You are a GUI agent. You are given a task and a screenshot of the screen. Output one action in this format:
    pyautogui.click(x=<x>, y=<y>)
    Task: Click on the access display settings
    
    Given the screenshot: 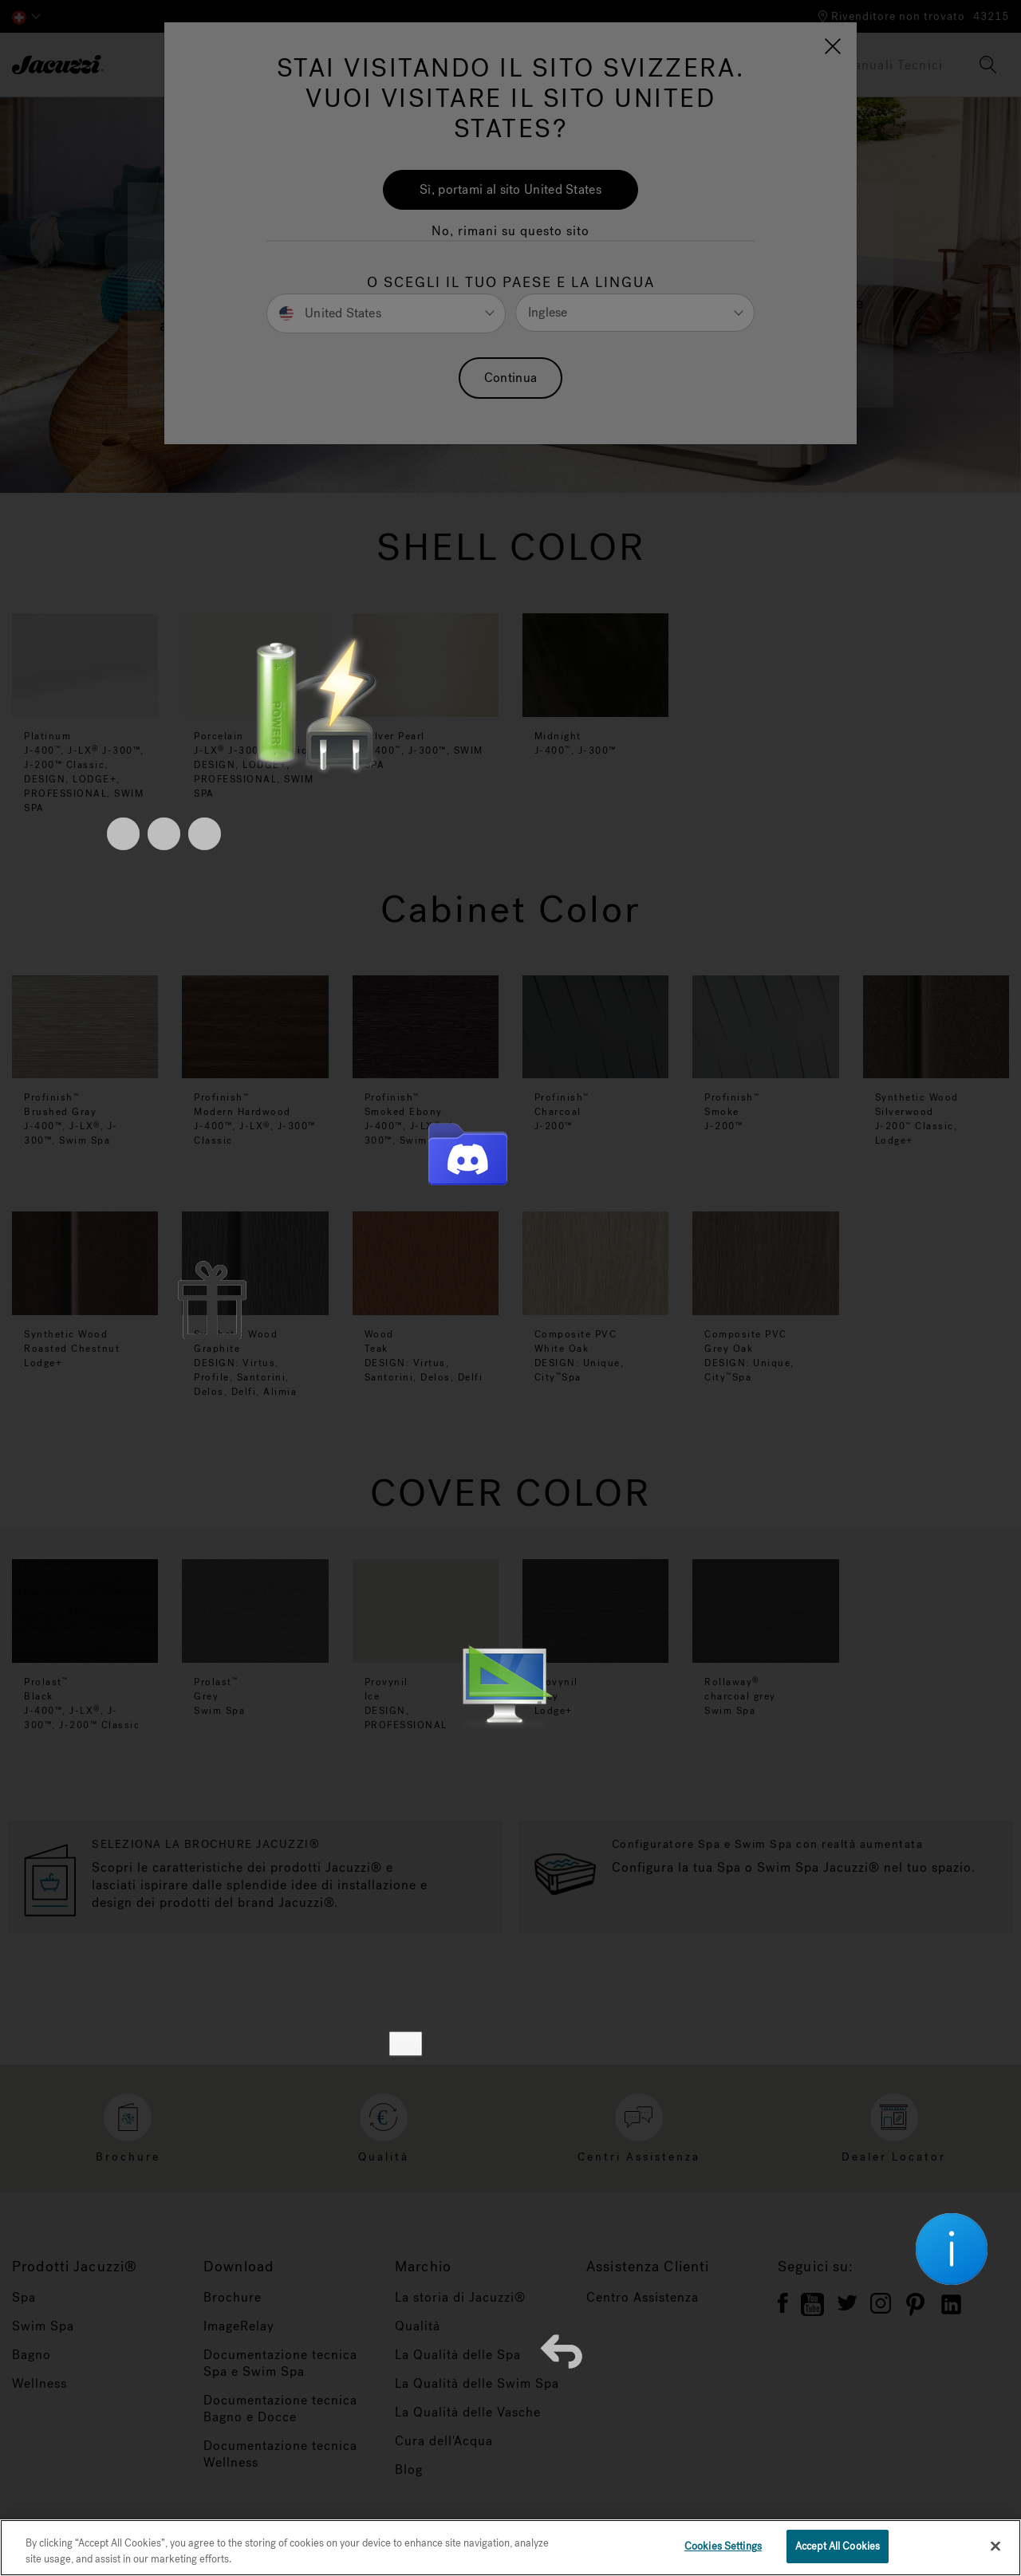 What is the action you would take?
    pyautogui.click(x=506, y=1684)
    